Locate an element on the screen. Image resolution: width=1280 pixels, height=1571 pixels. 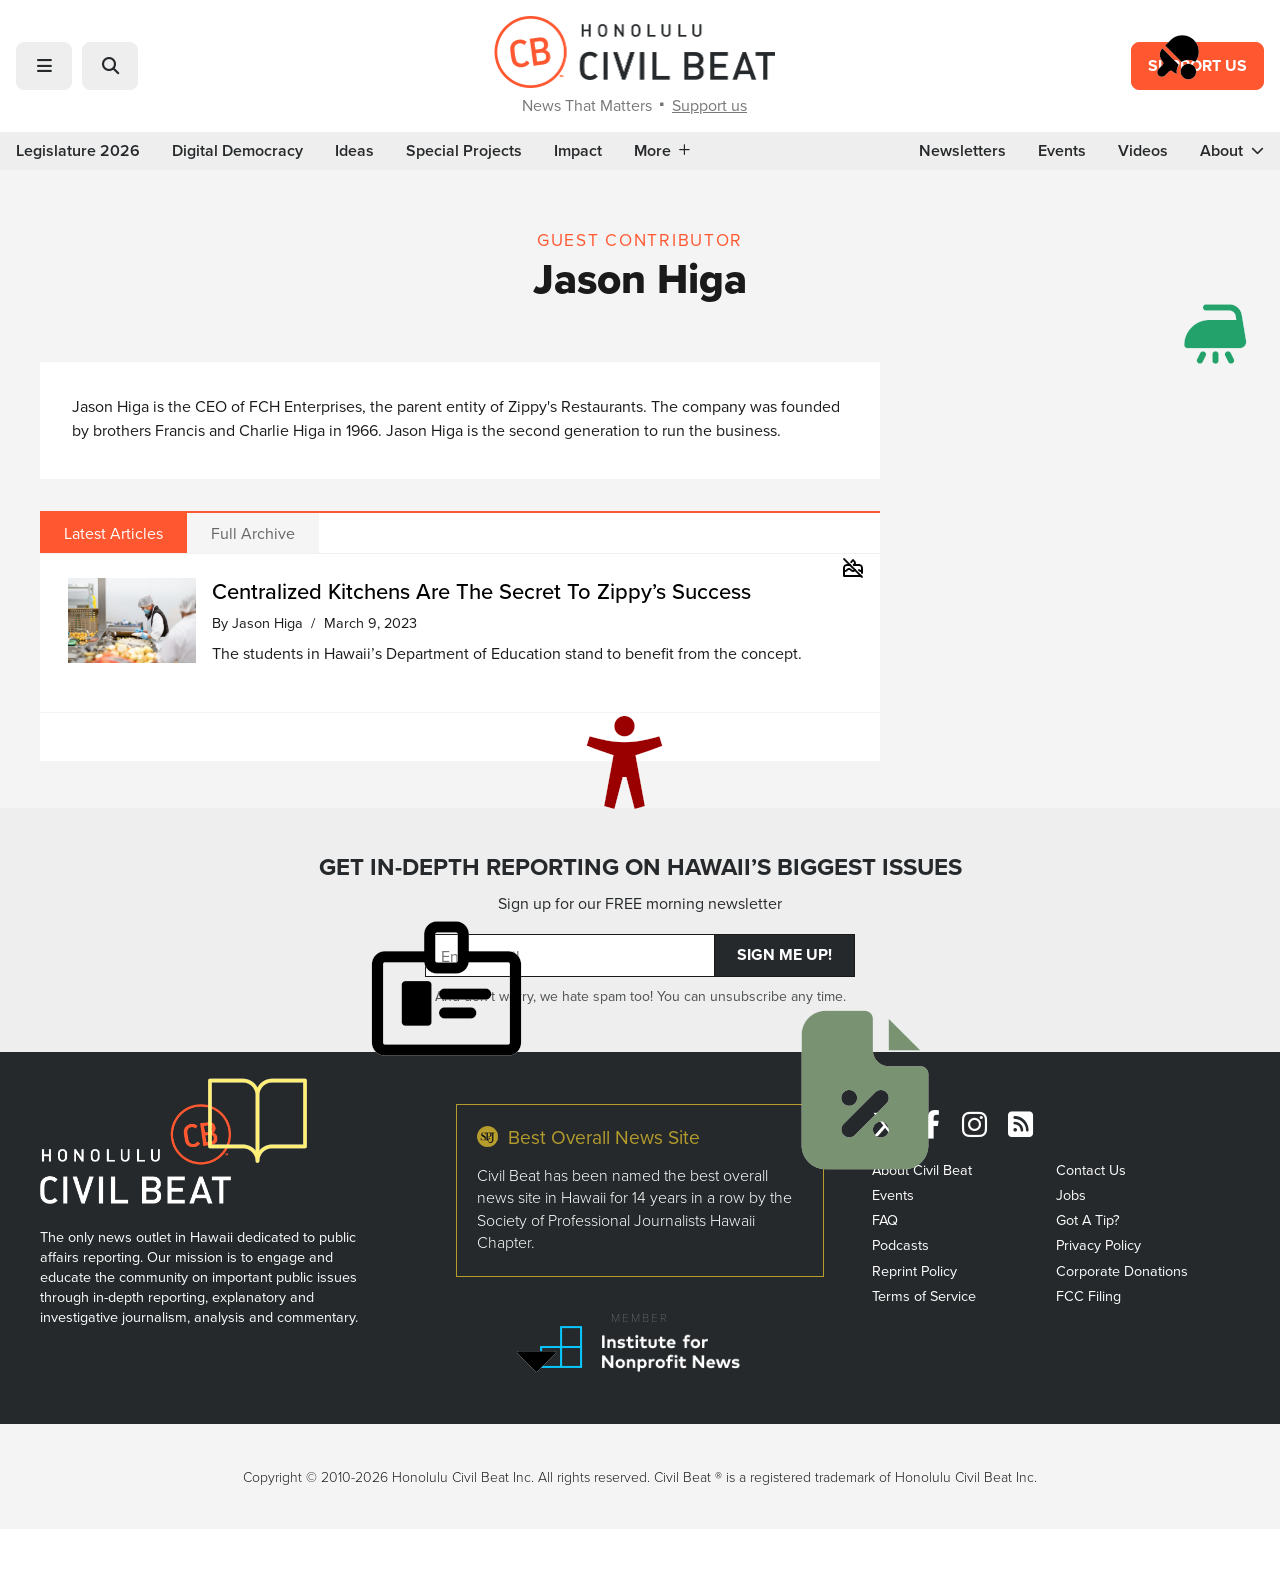
no cake or desserts allowed is located at coordinates (853, 568).